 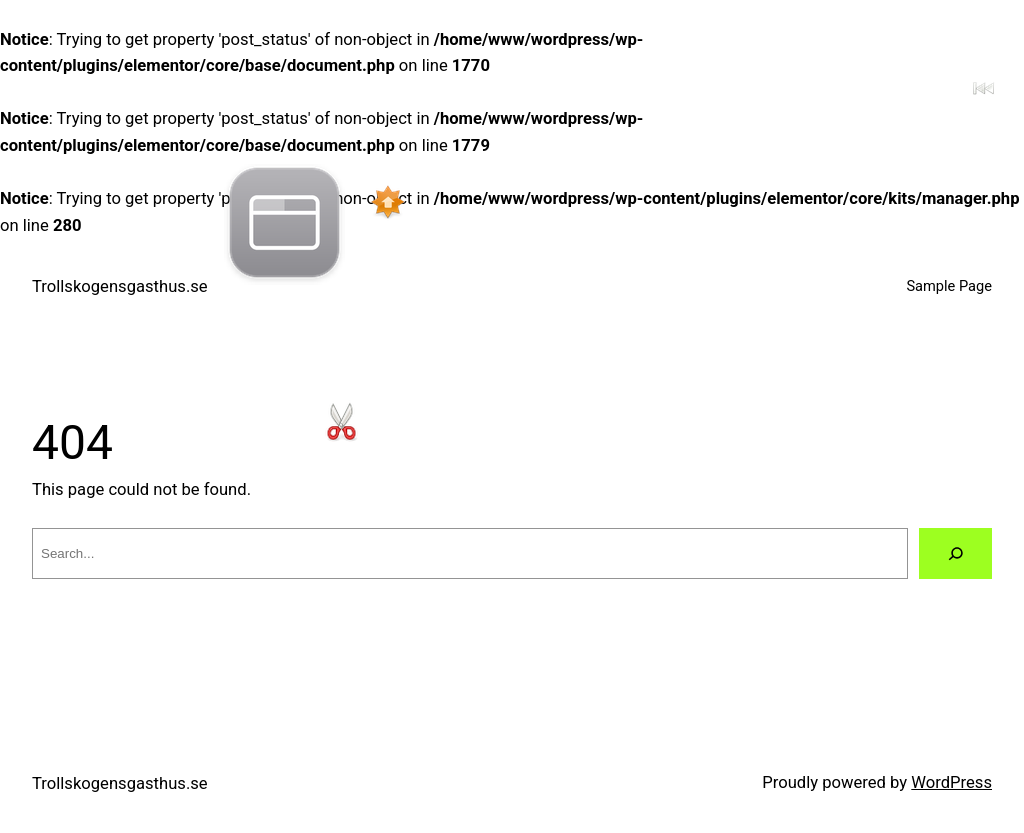 I want to click on customize window decoration and title bar appearance, so click(x=284, y=224).